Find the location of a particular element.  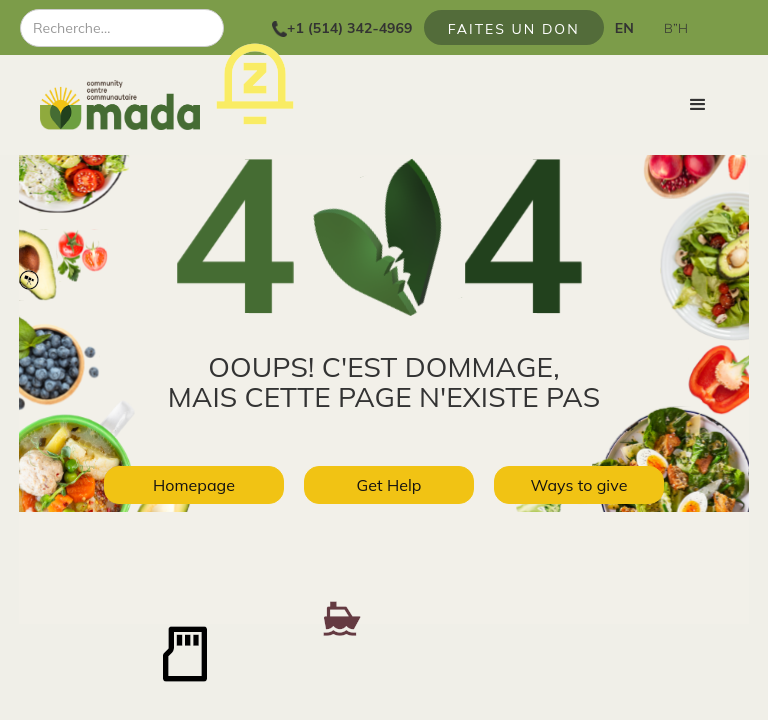

view nearby ports or maritime locations is located at coordinates (341, 619).